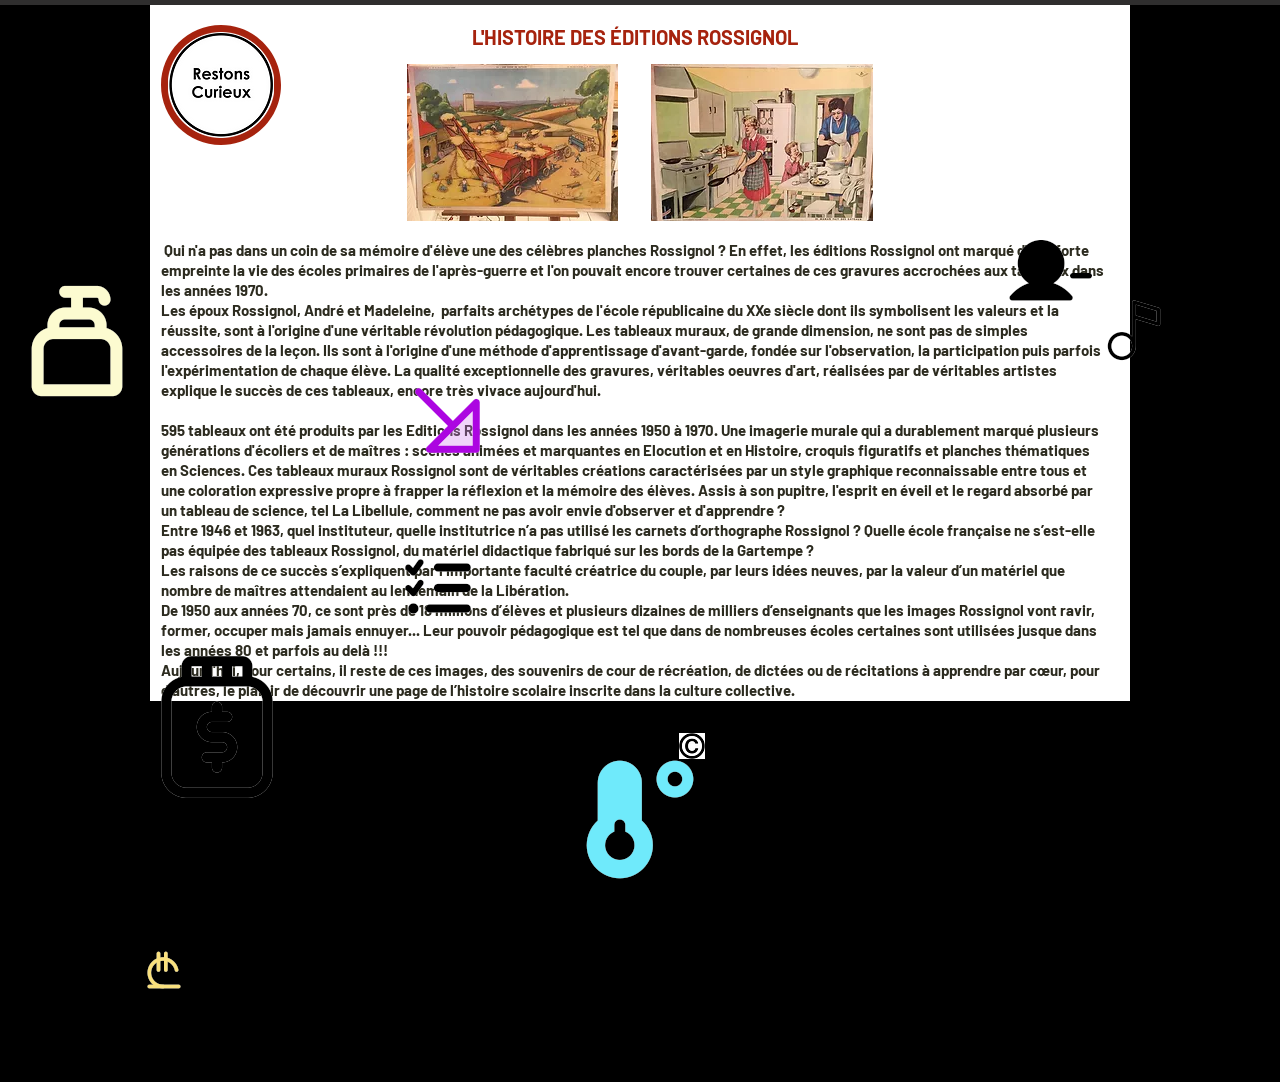  Describe the element at coordinates (1048, 273) in the screenshot. I see `remove a user or contact` at that location.